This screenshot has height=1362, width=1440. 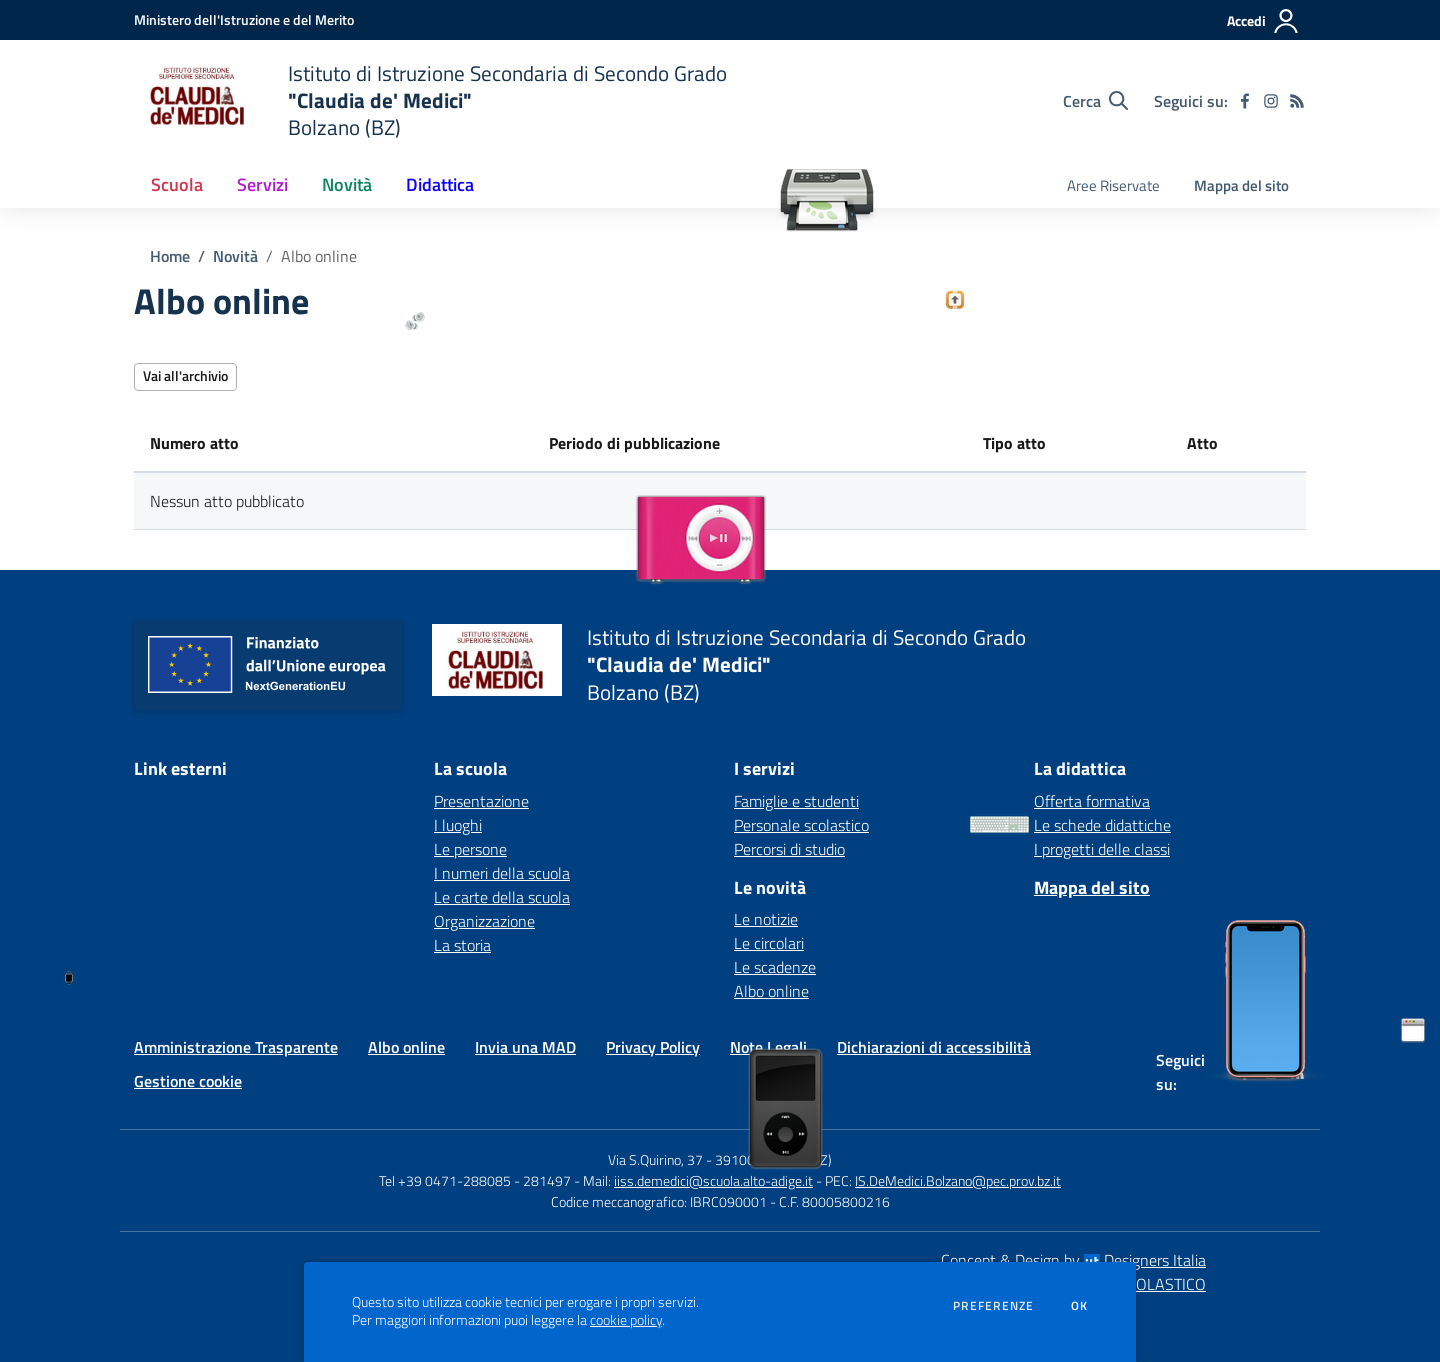 What do you see at coordinates (701, 515) in the screenshot?
I see `pink iPod shuffle device icon` at bounding box center [701, 515].